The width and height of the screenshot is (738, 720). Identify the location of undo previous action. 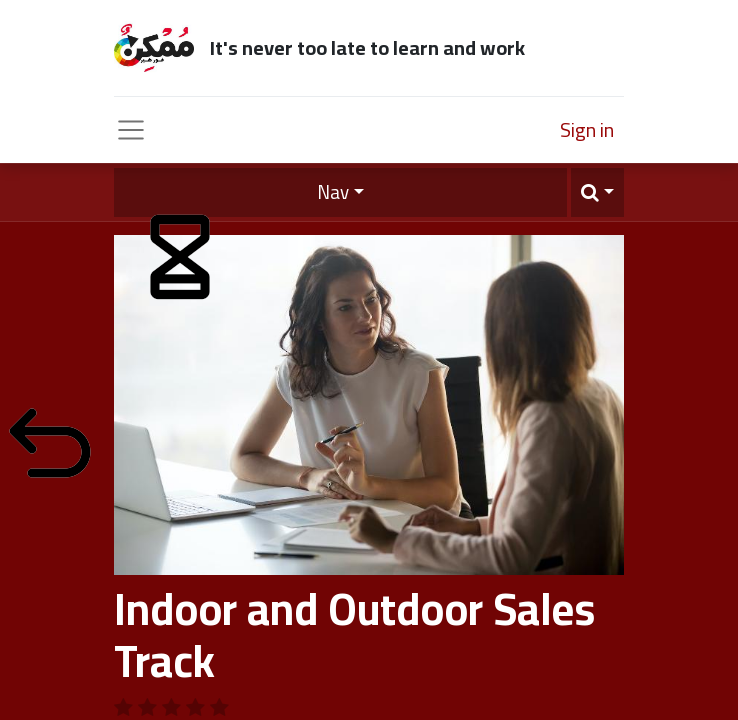
(50, 446).